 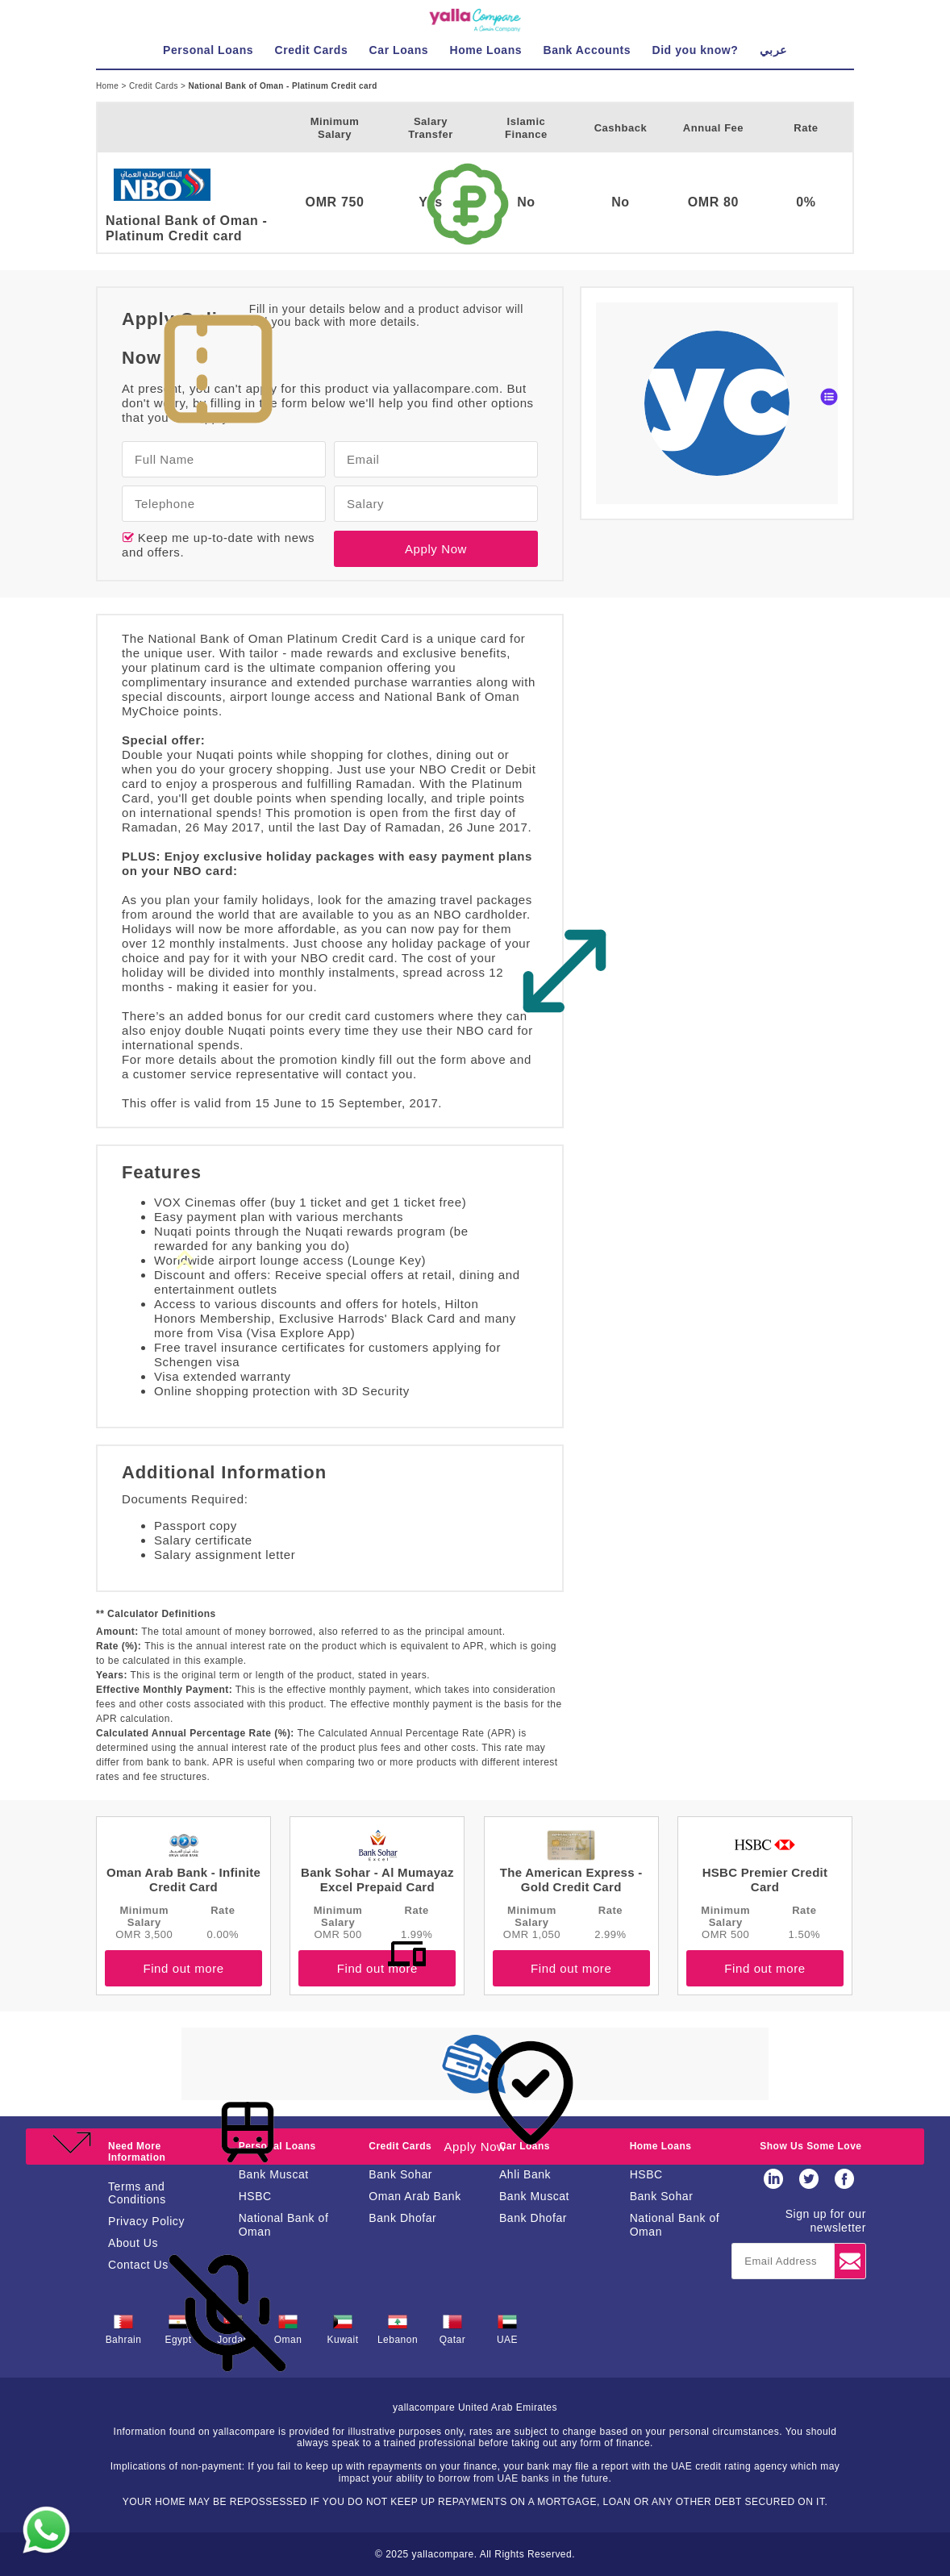 I want to click on toggle left sidebar panel, so click(x=218, y=369).